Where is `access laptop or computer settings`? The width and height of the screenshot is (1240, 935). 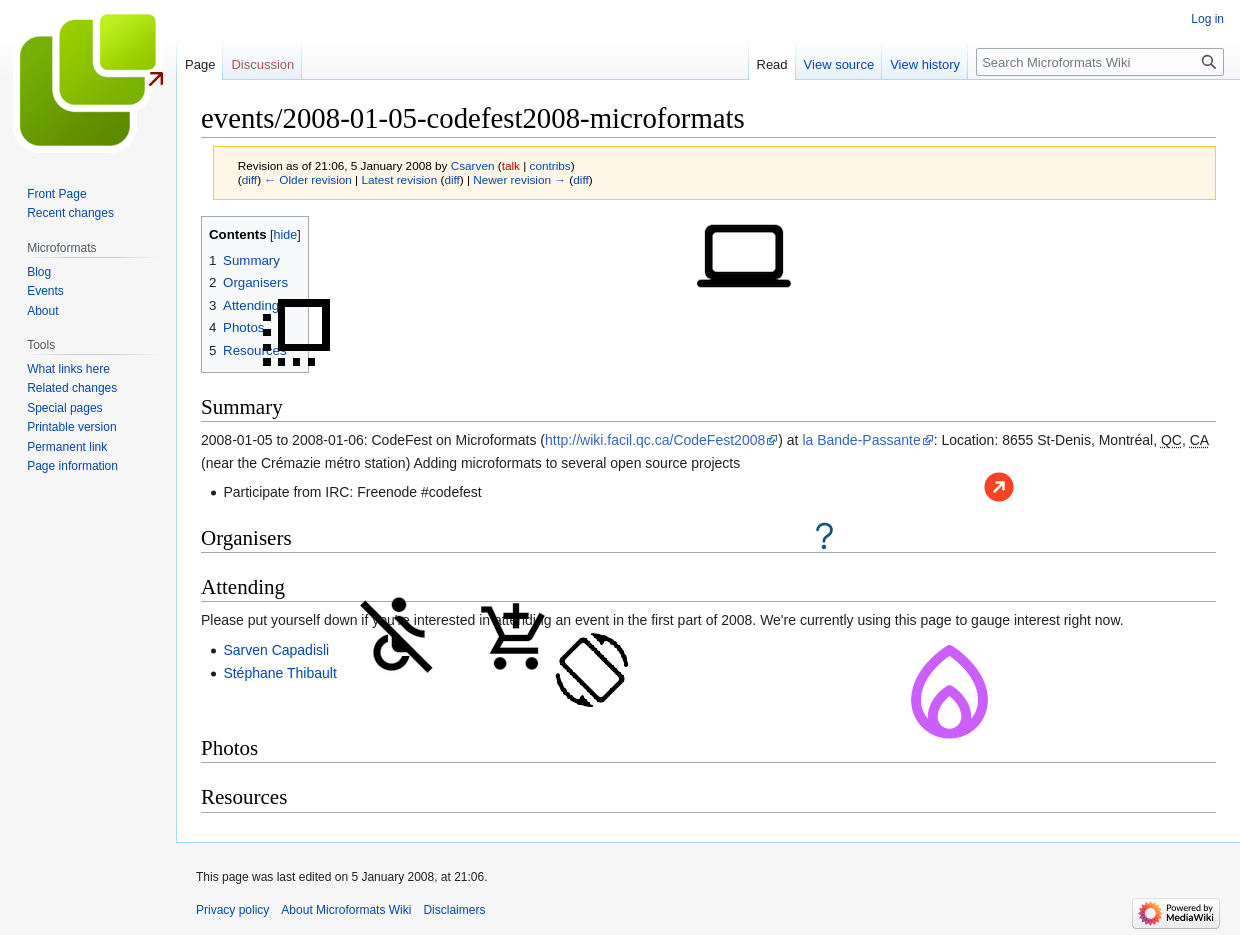
access laptop or computer settings is located at coordinates (744, 256).